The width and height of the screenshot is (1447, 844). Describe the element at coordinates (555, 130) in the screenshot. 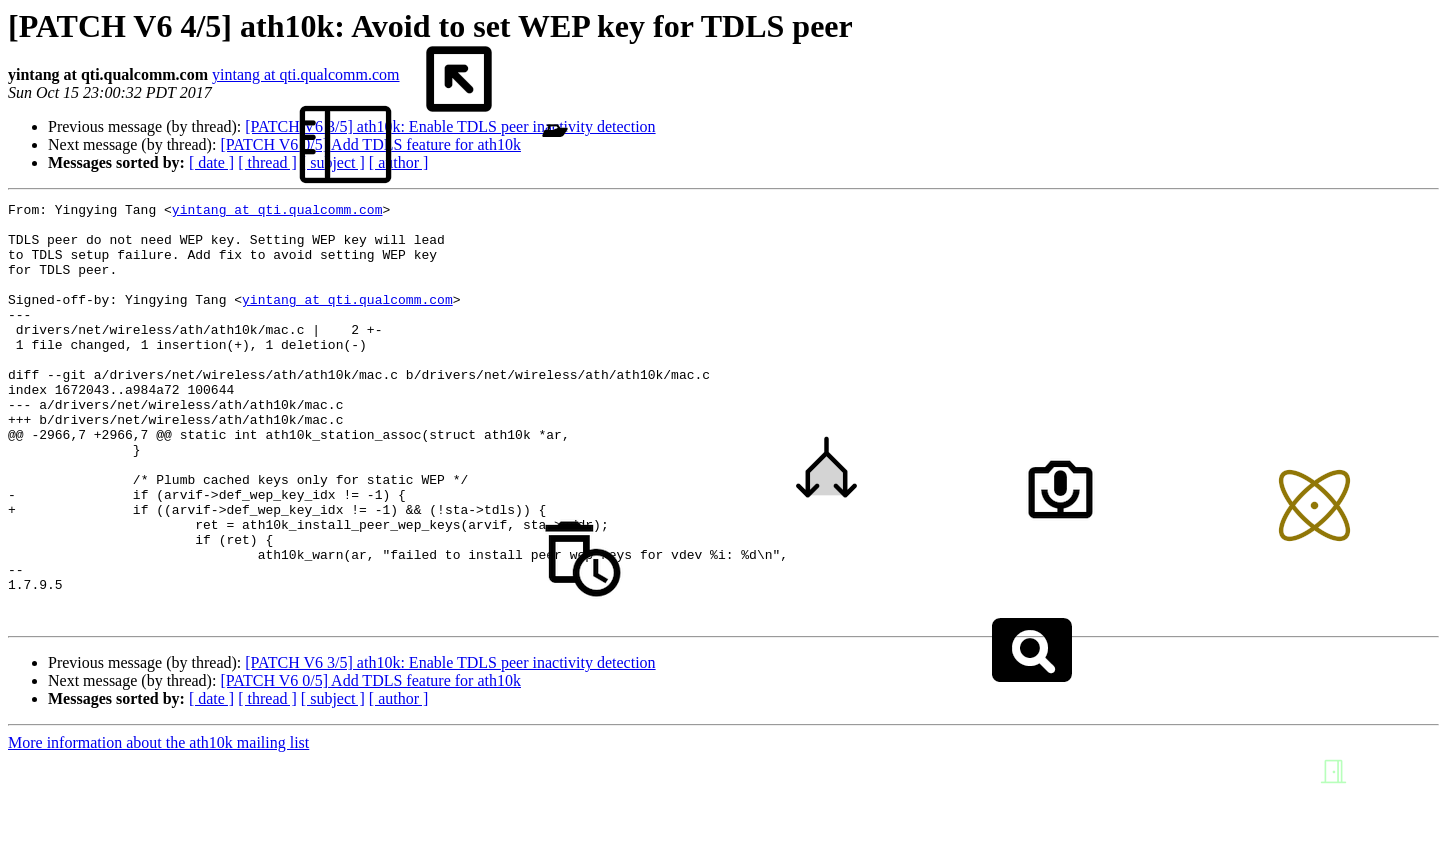

I see `access boat rental or marina services` at that location.